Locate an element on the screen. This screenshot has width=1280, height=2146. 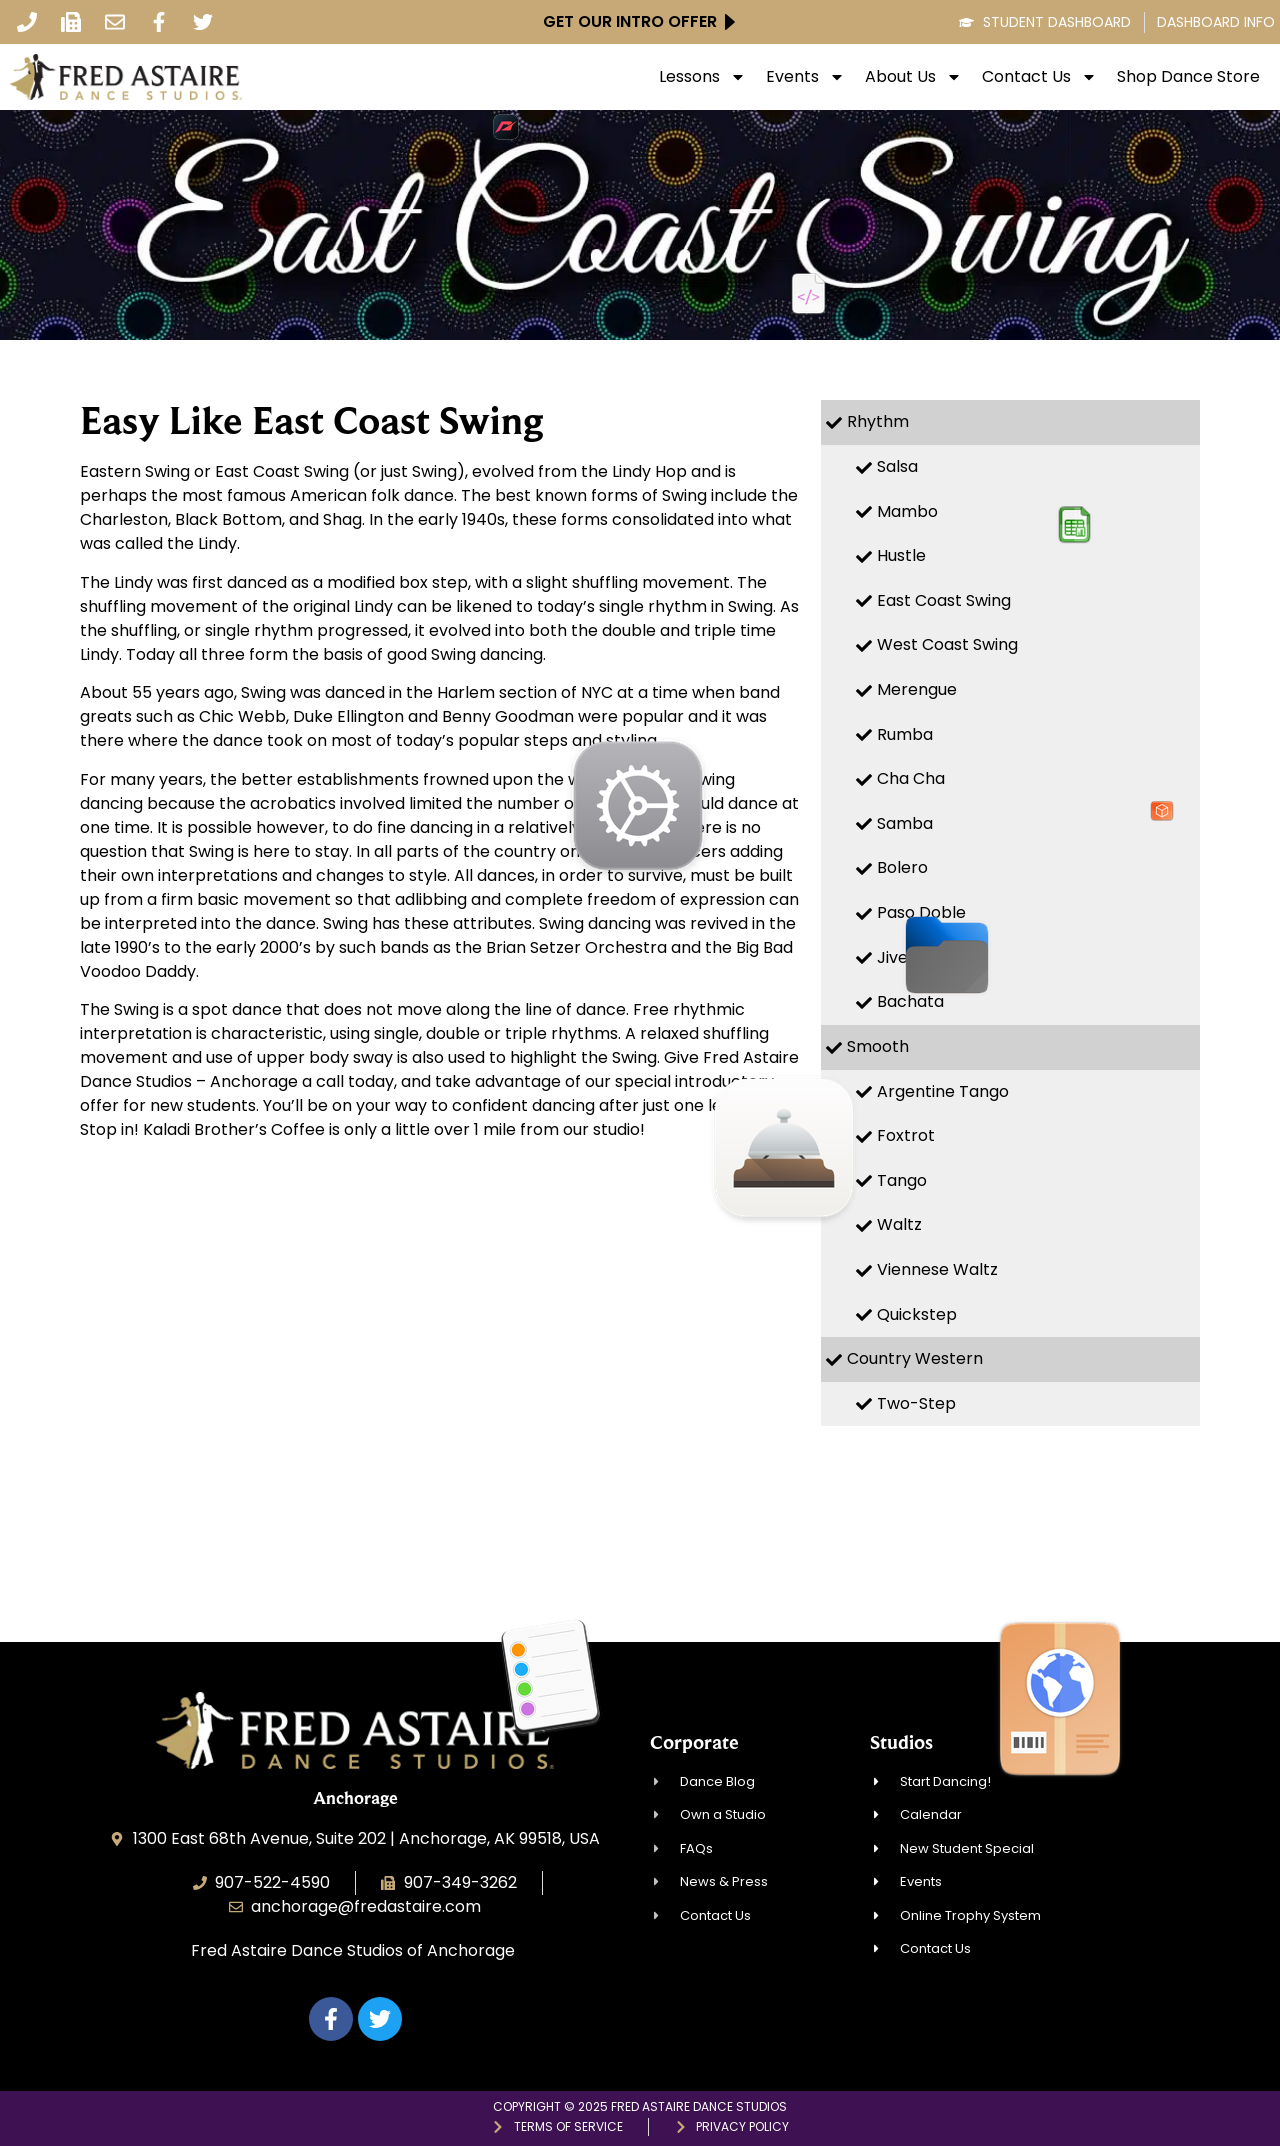
launch need for speed payback is located at coordinates (506, 127).